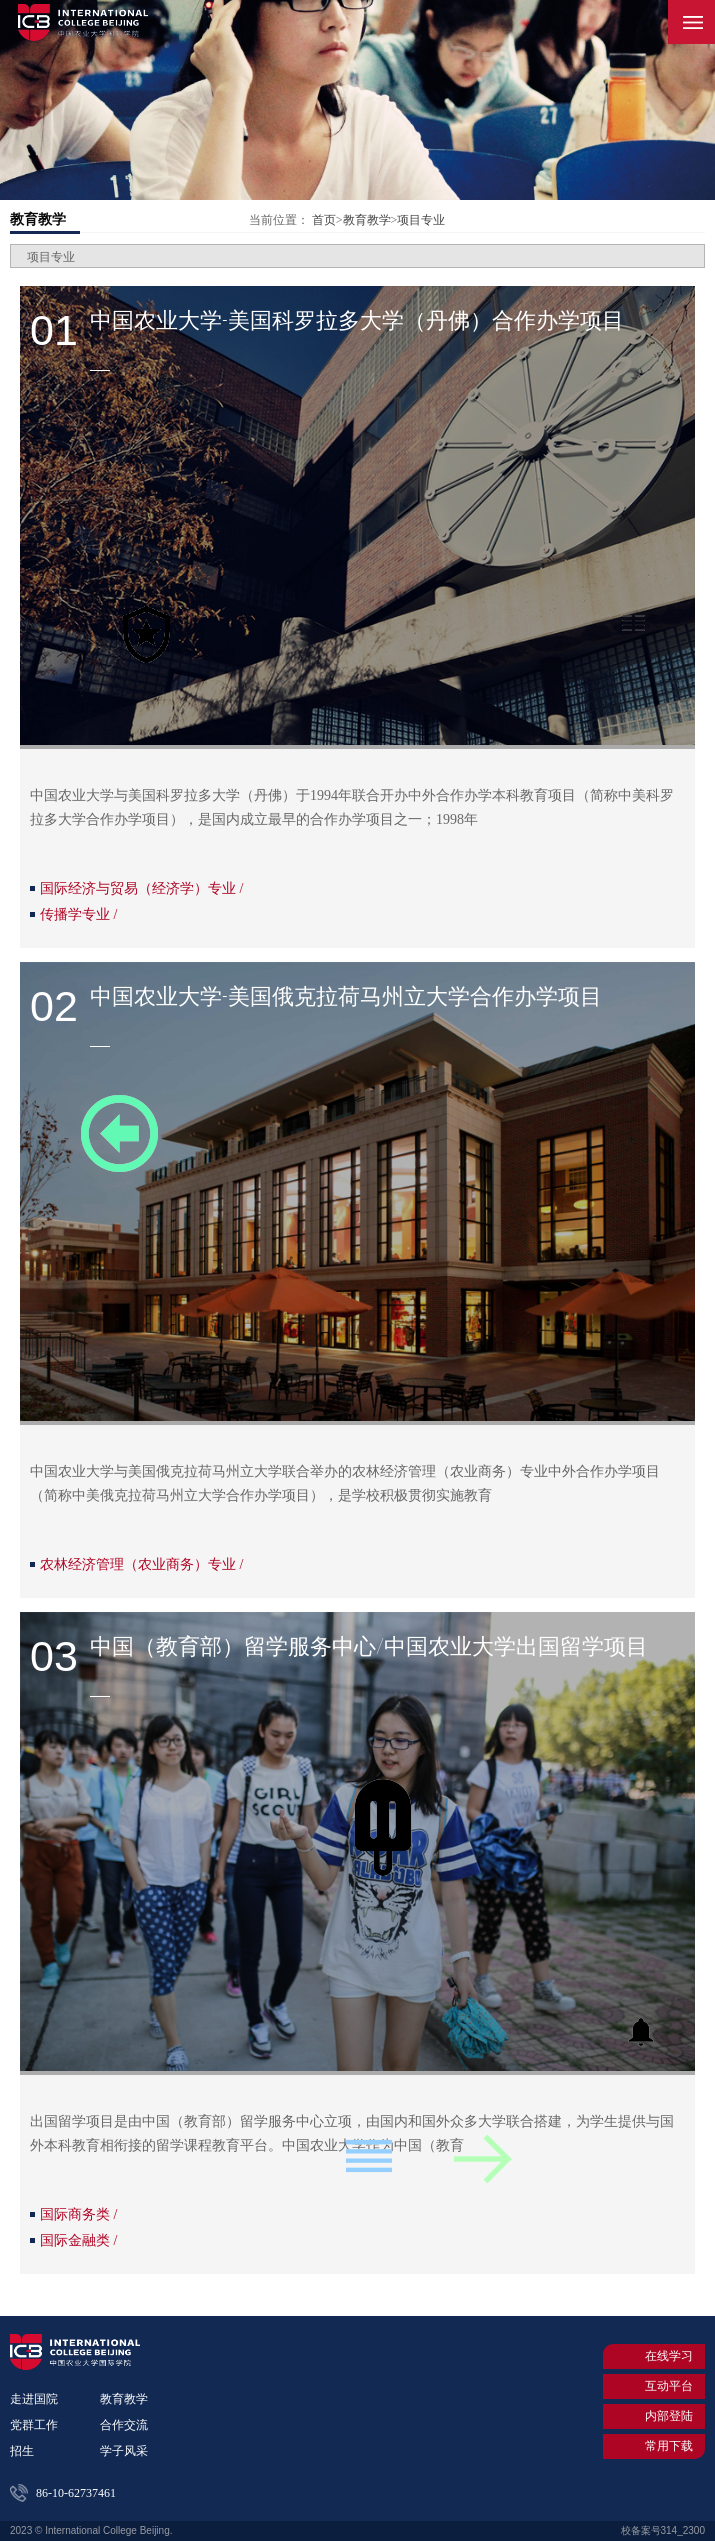  Describe the element at coordinates (146, 634) in the screenshot. I see `contact local police or emergency services` at that location.